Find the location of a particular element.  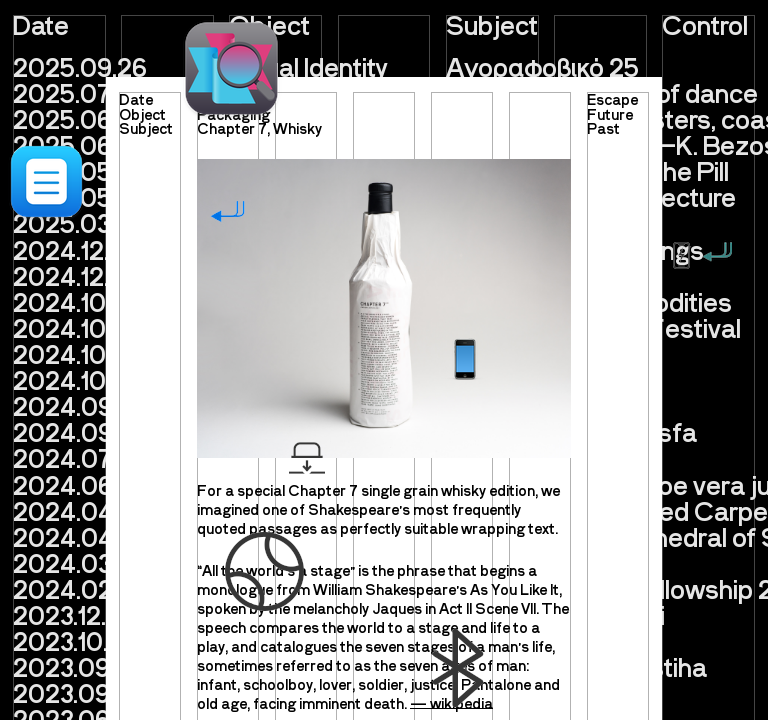

minimize window to dock is located at coordinates (307, 458).